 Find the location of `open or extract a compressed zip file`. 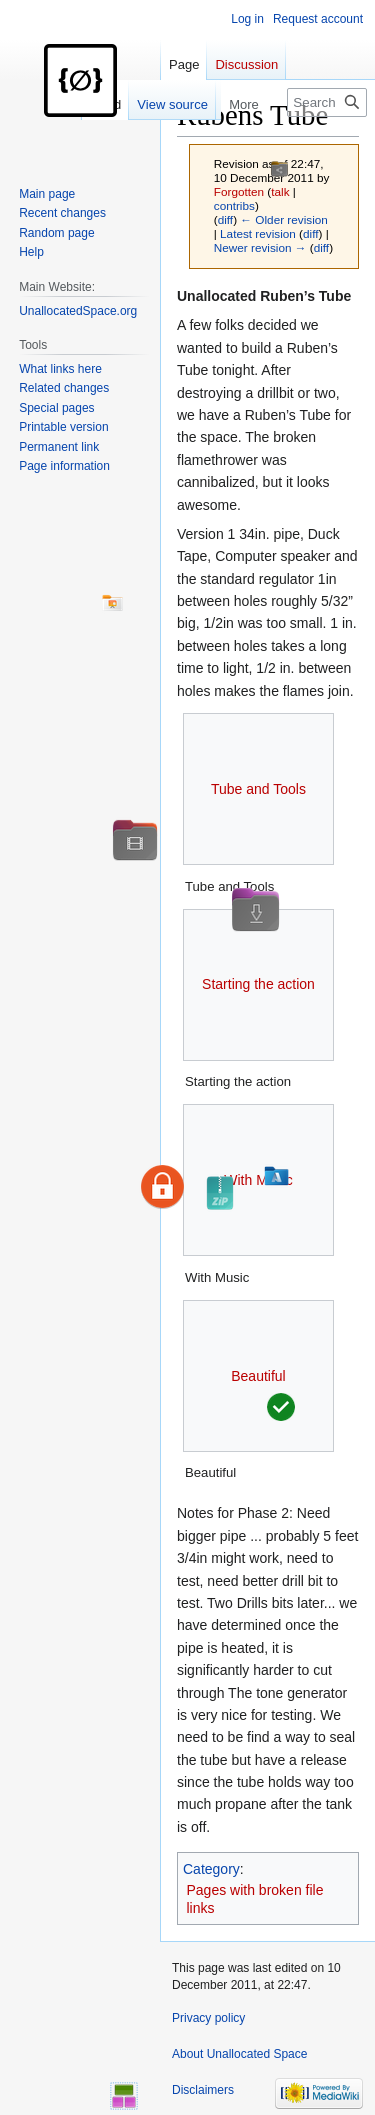

open or extract a compressed zip file is located at coordinates (220, 1193).